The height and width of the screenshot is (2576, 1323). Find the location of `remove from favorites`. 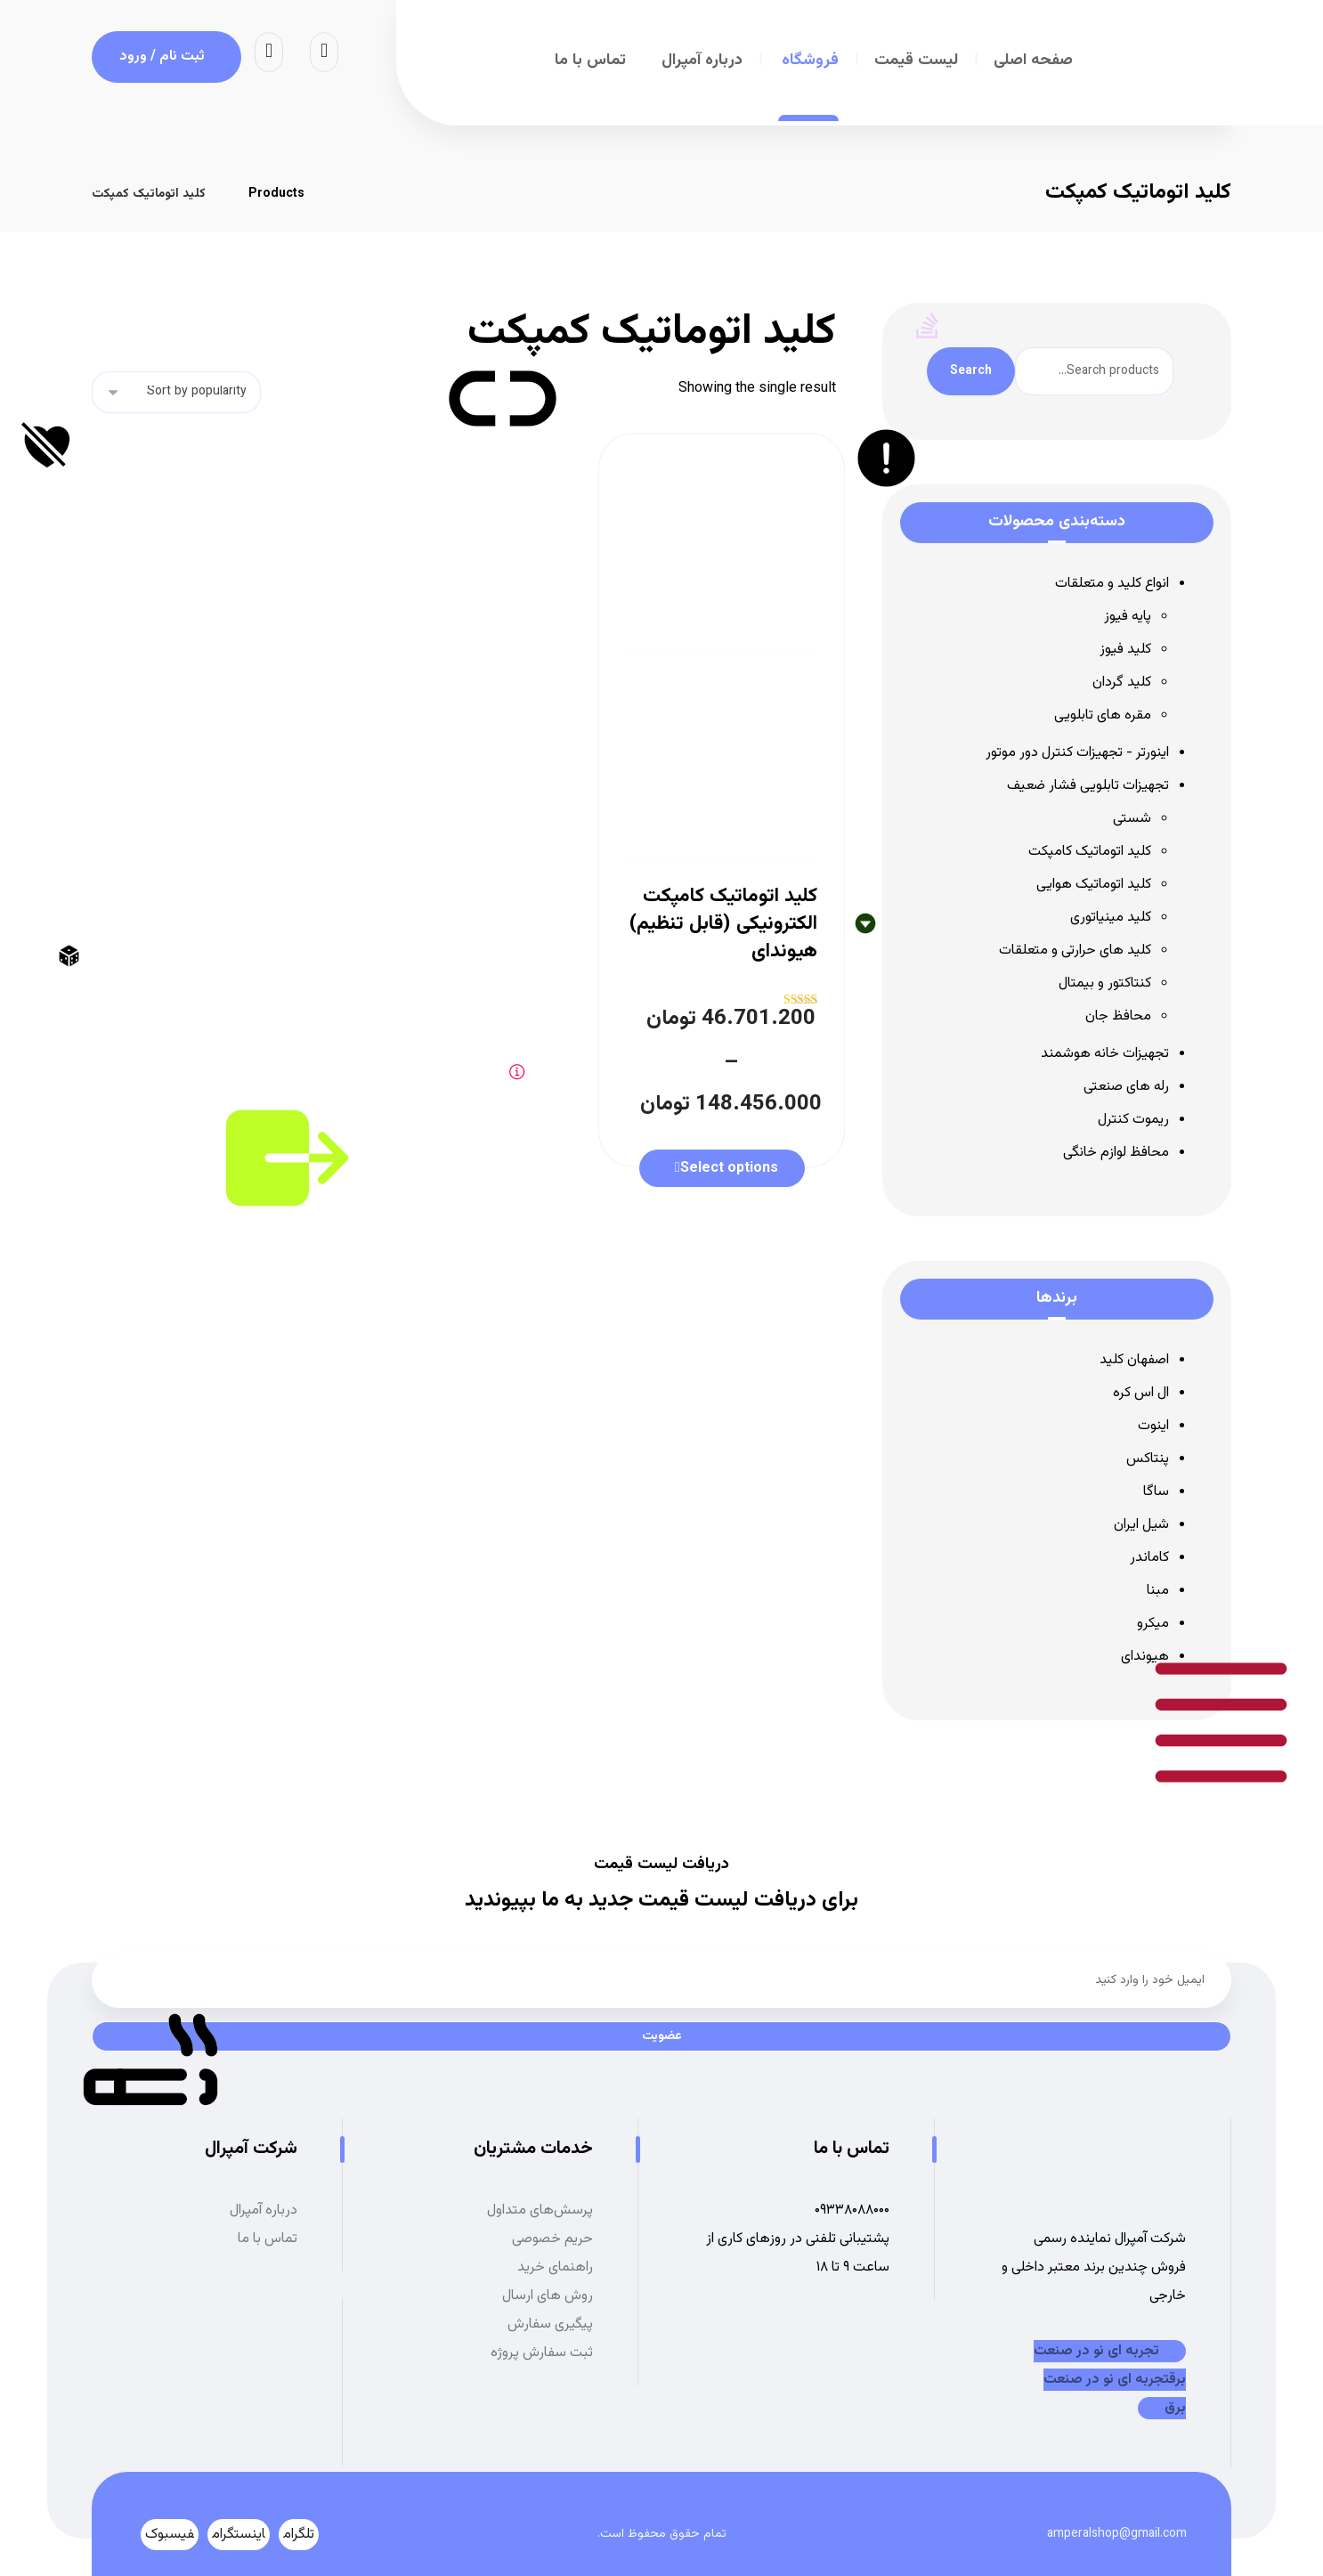

remove from favorites is located at coordinates (45, 445).